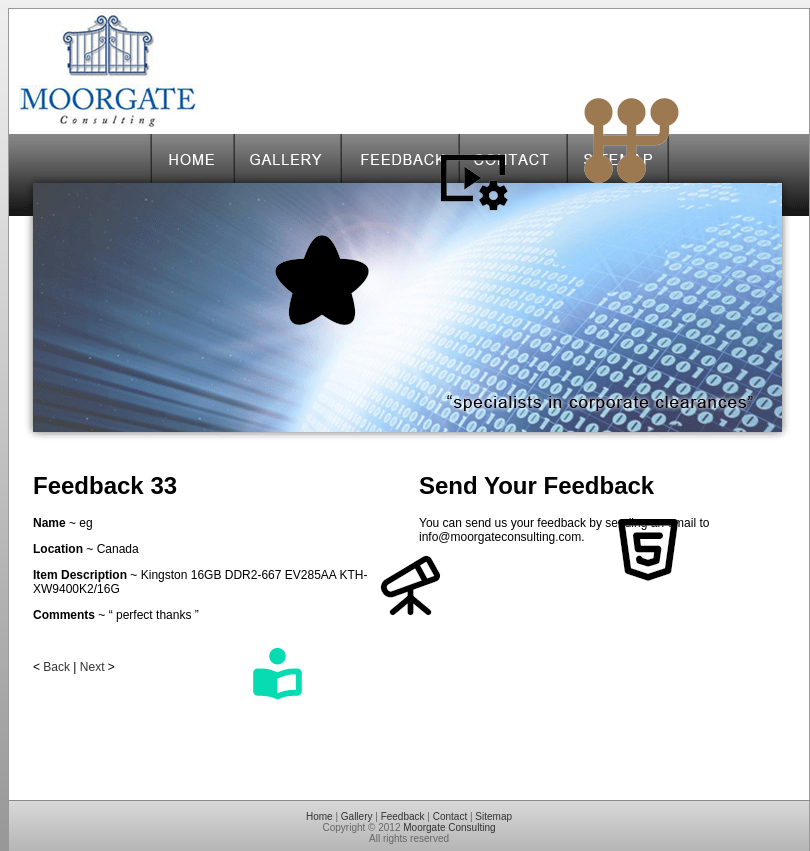 This screenshot has height=851, width=810. Describe the element at coordinates (631, 140) in the screenshot. I see `indicates manual transmission or gear settings` at that location.